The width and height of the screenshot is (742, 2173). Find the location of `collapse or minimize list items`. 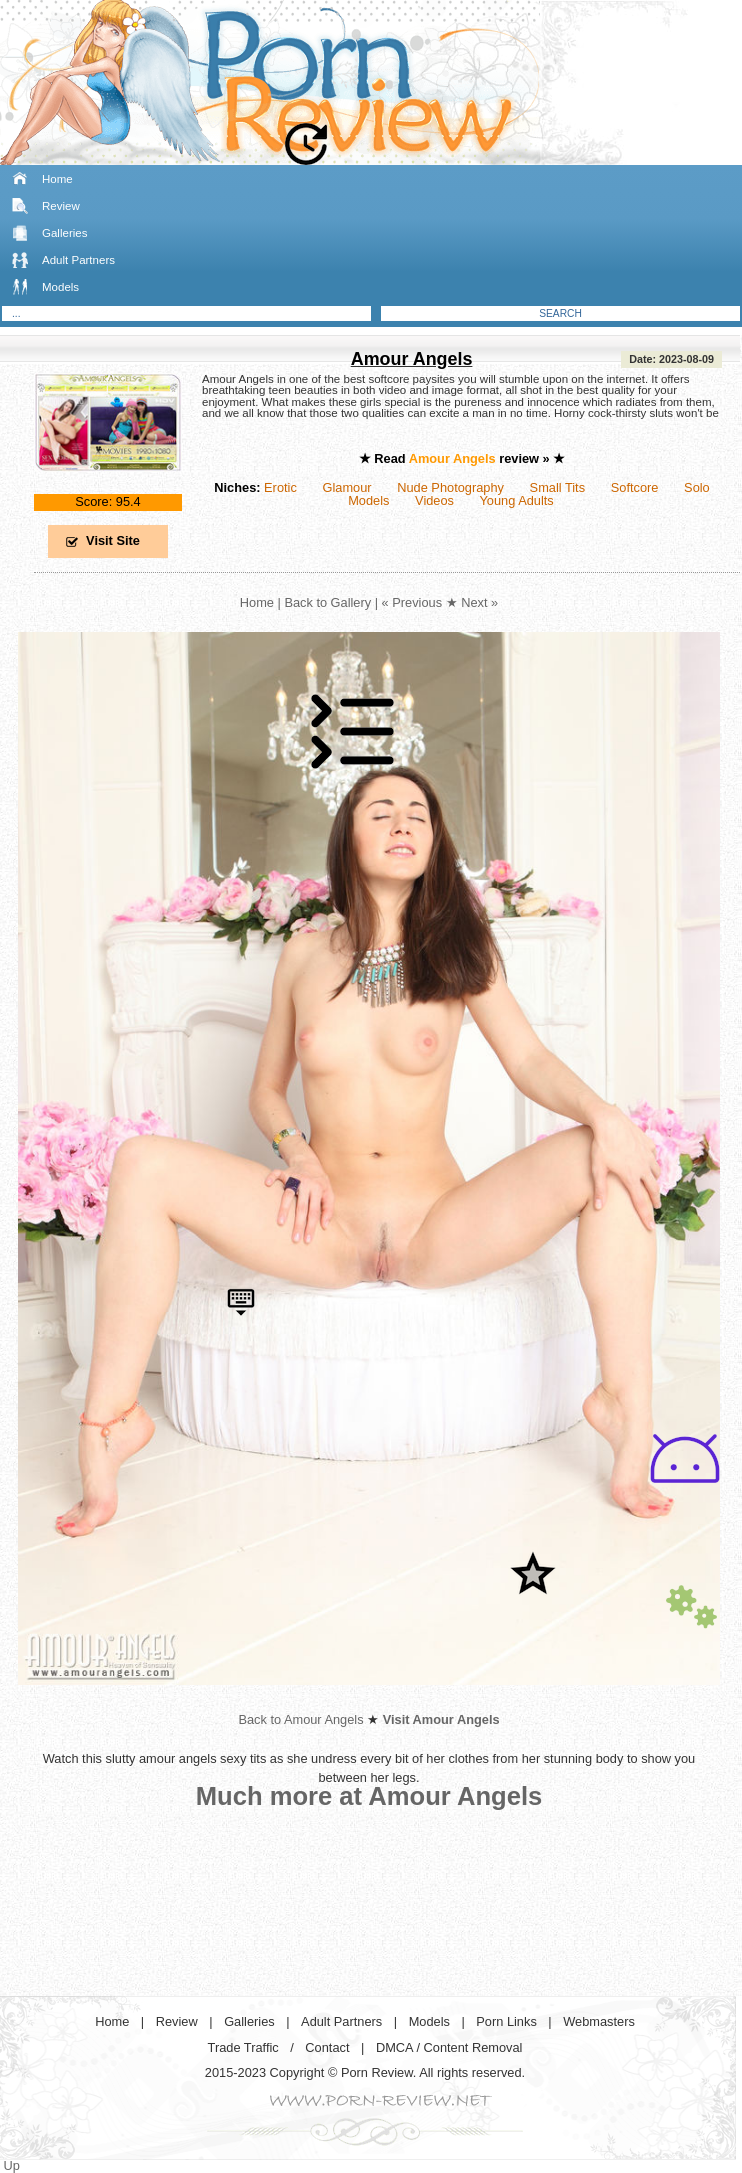

collapse or minimize list items is located at coordinates (352, 731).